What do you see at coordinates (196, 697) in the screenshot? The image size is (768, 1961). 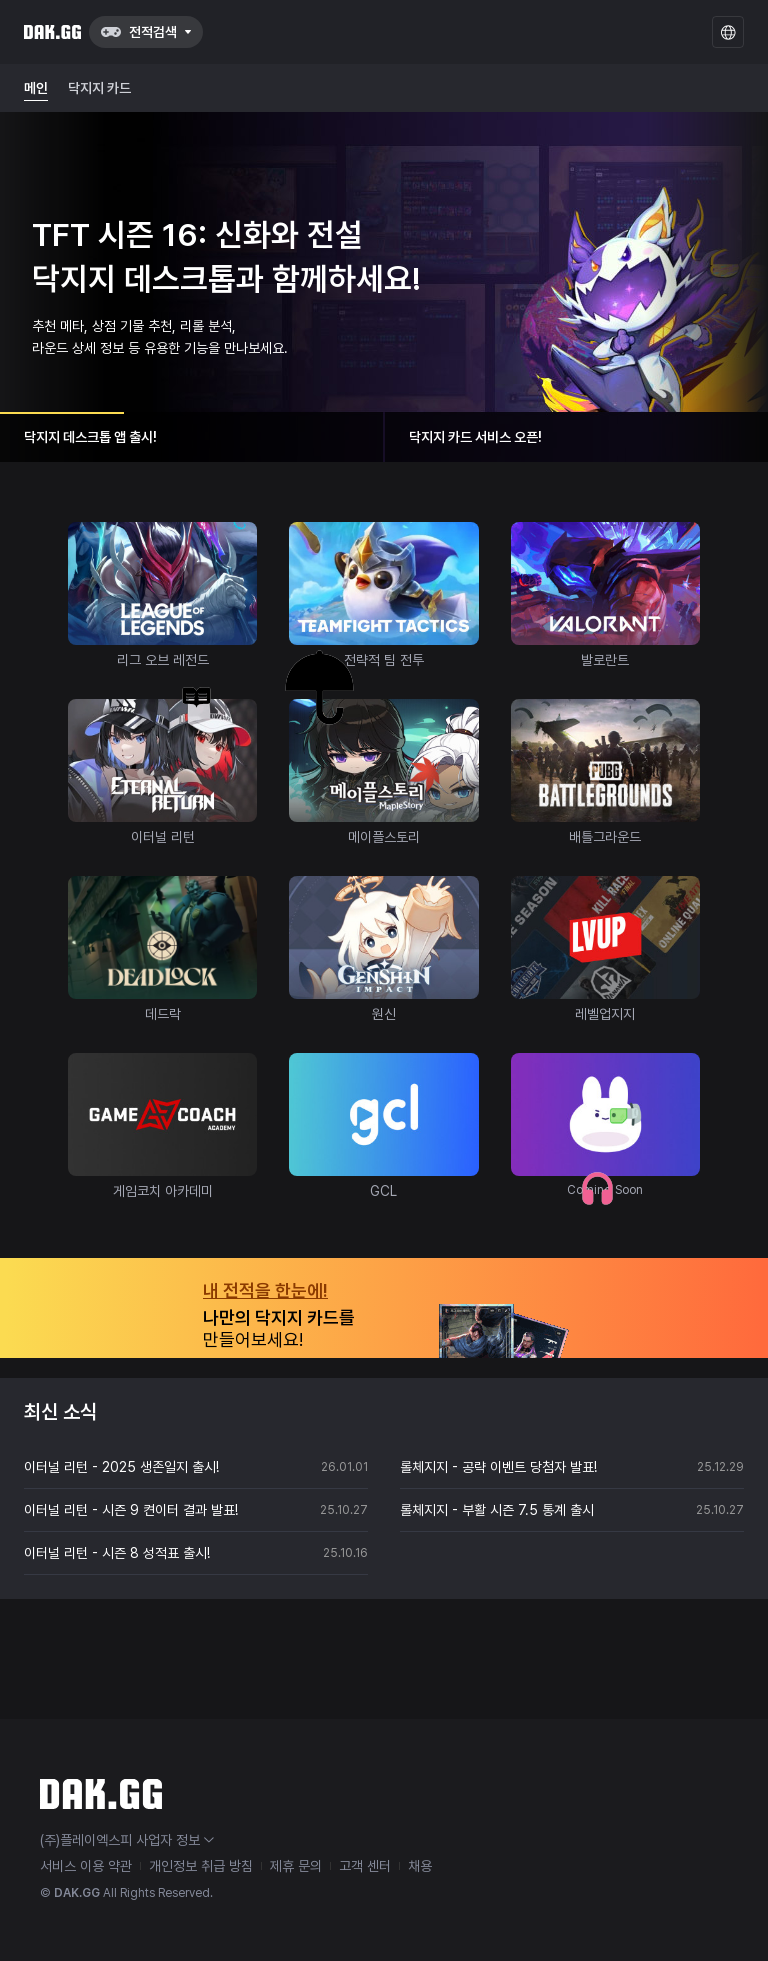 I see `view readme documentation` at bounding box center [196, 697].